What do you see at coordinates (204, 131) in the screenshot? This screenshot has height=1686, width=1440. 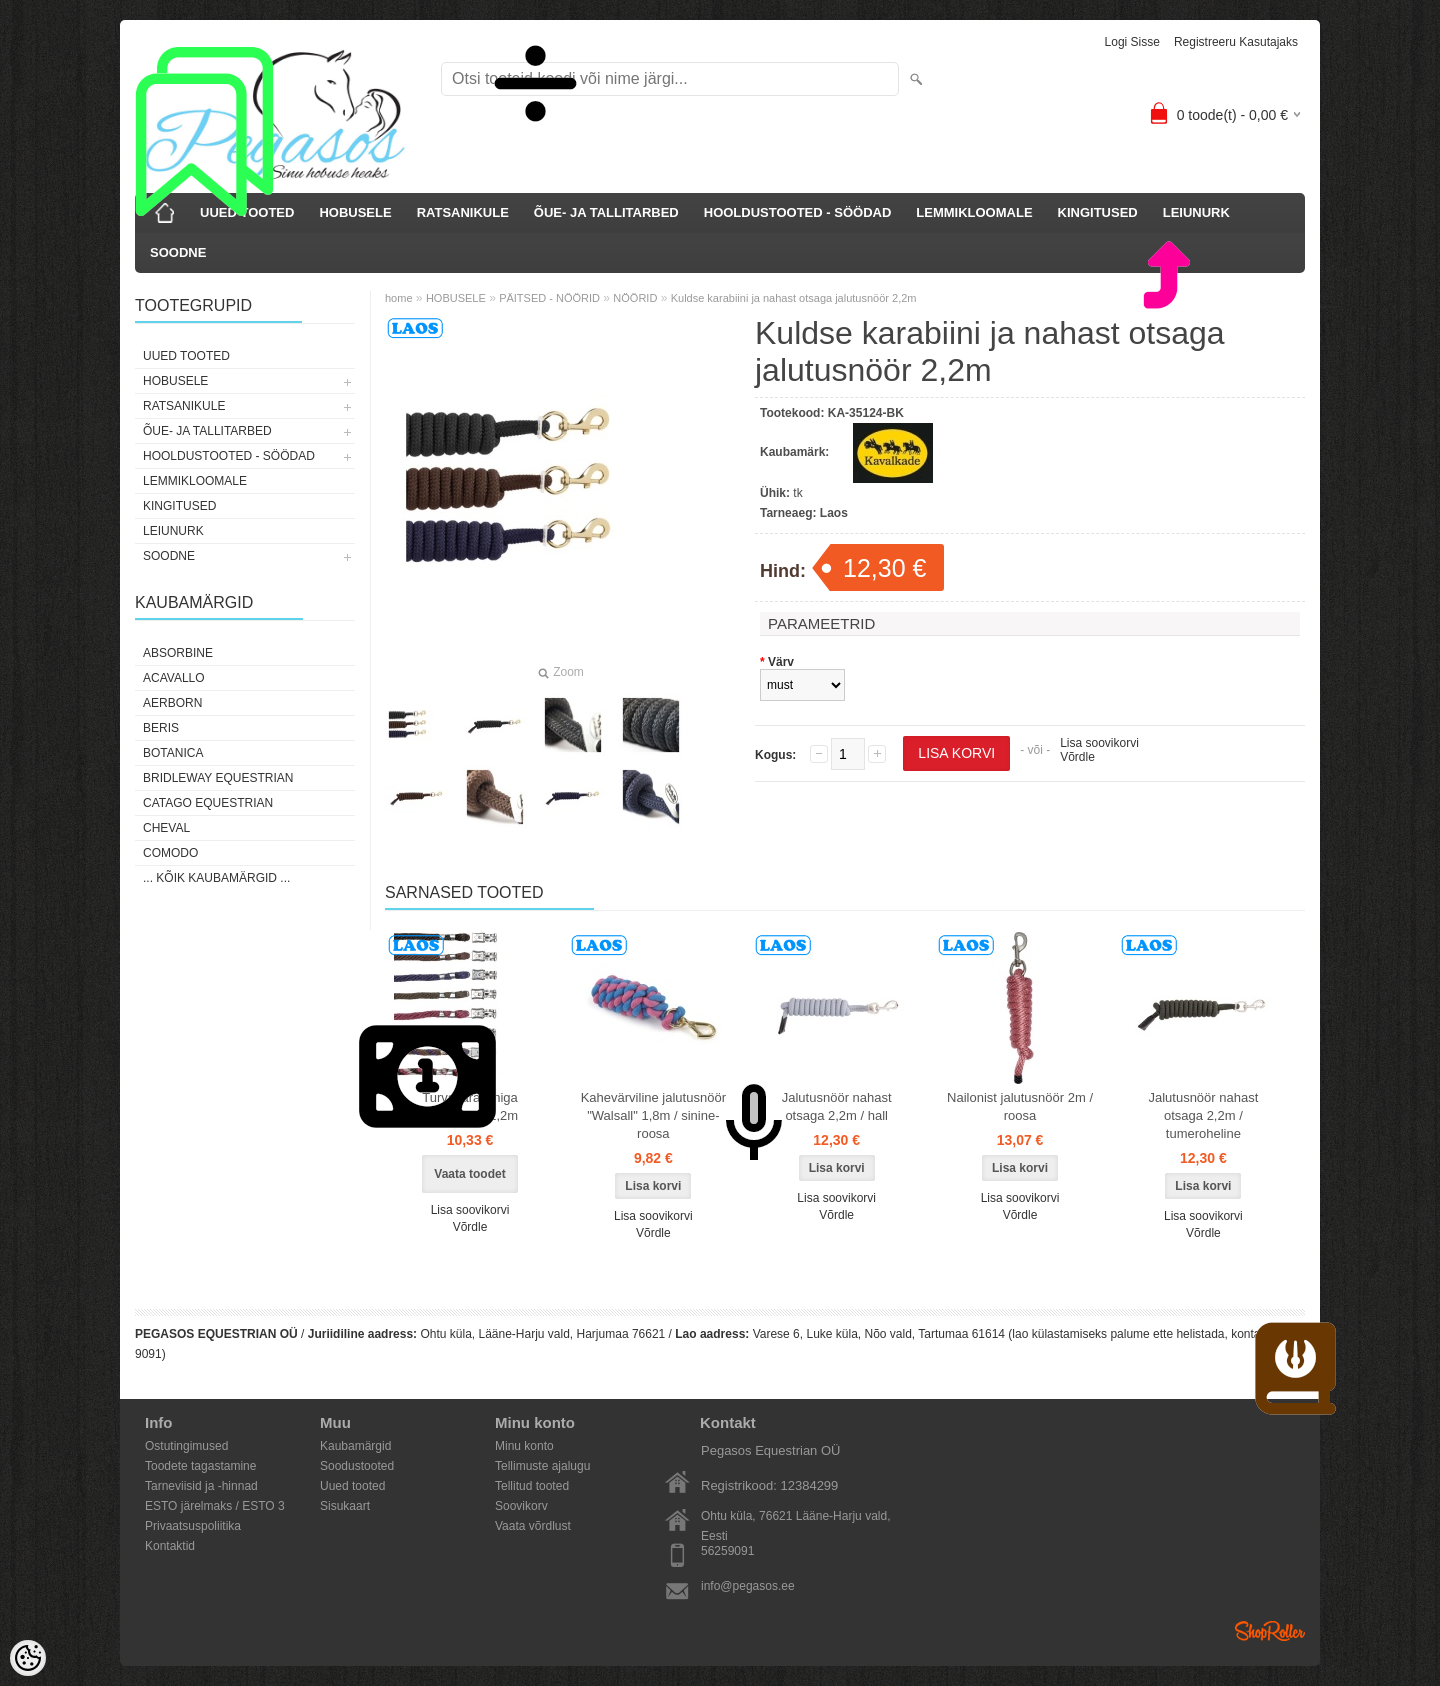 I see `view all saved bookmarks` at bounding box center [204, 131].